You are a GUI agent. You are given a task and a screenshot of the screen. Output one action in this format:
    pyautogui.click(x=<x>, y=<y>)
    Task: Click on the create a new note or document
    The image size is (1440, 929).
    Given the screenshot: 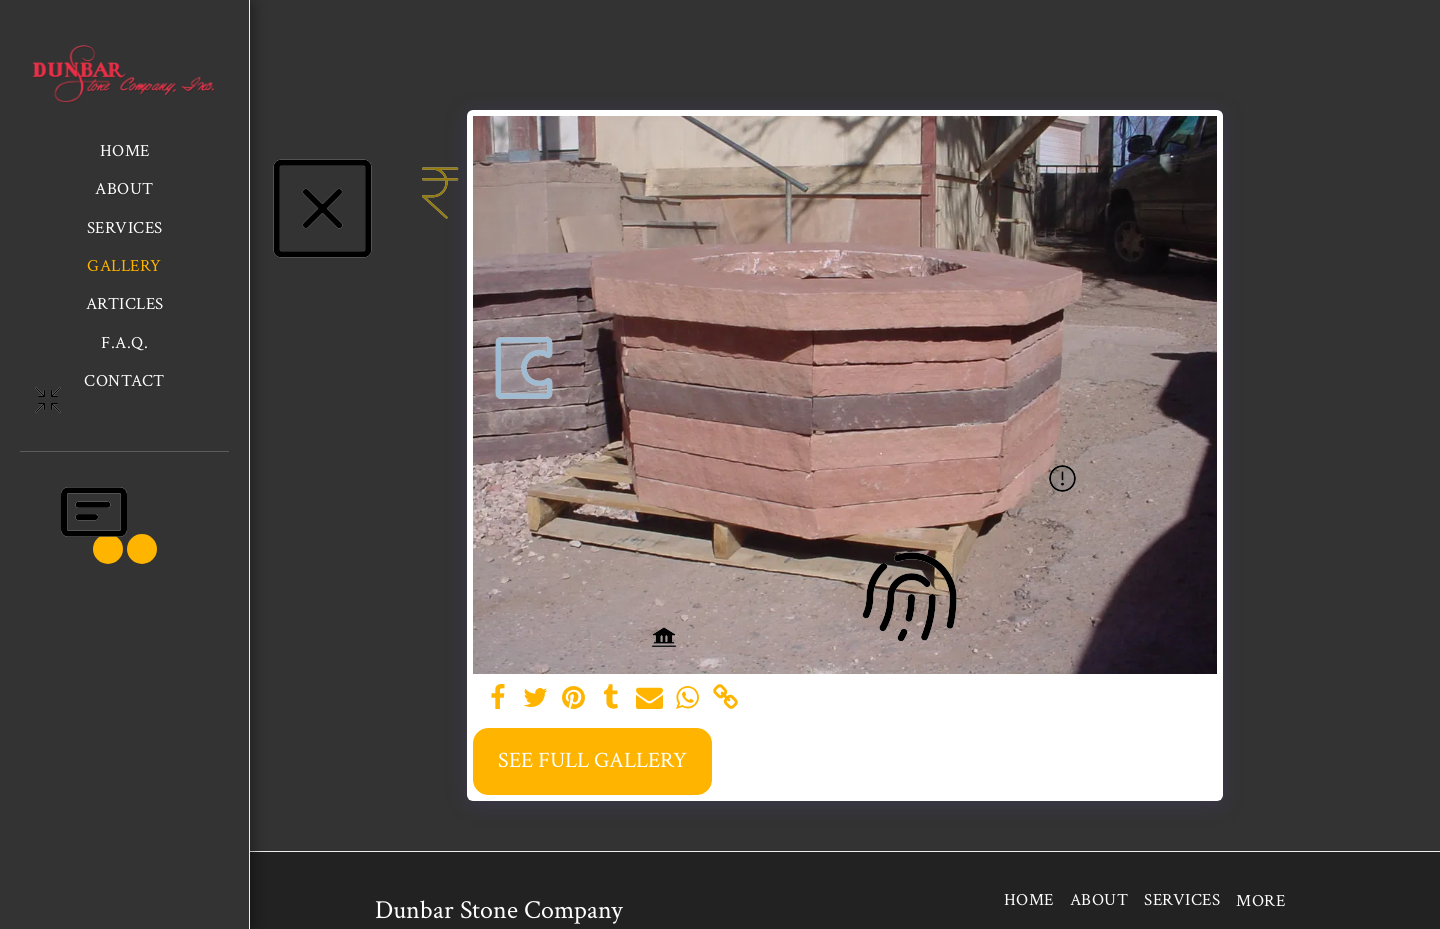 What is the action you would take?
    pyautogui.click(x=94, y=512)
    